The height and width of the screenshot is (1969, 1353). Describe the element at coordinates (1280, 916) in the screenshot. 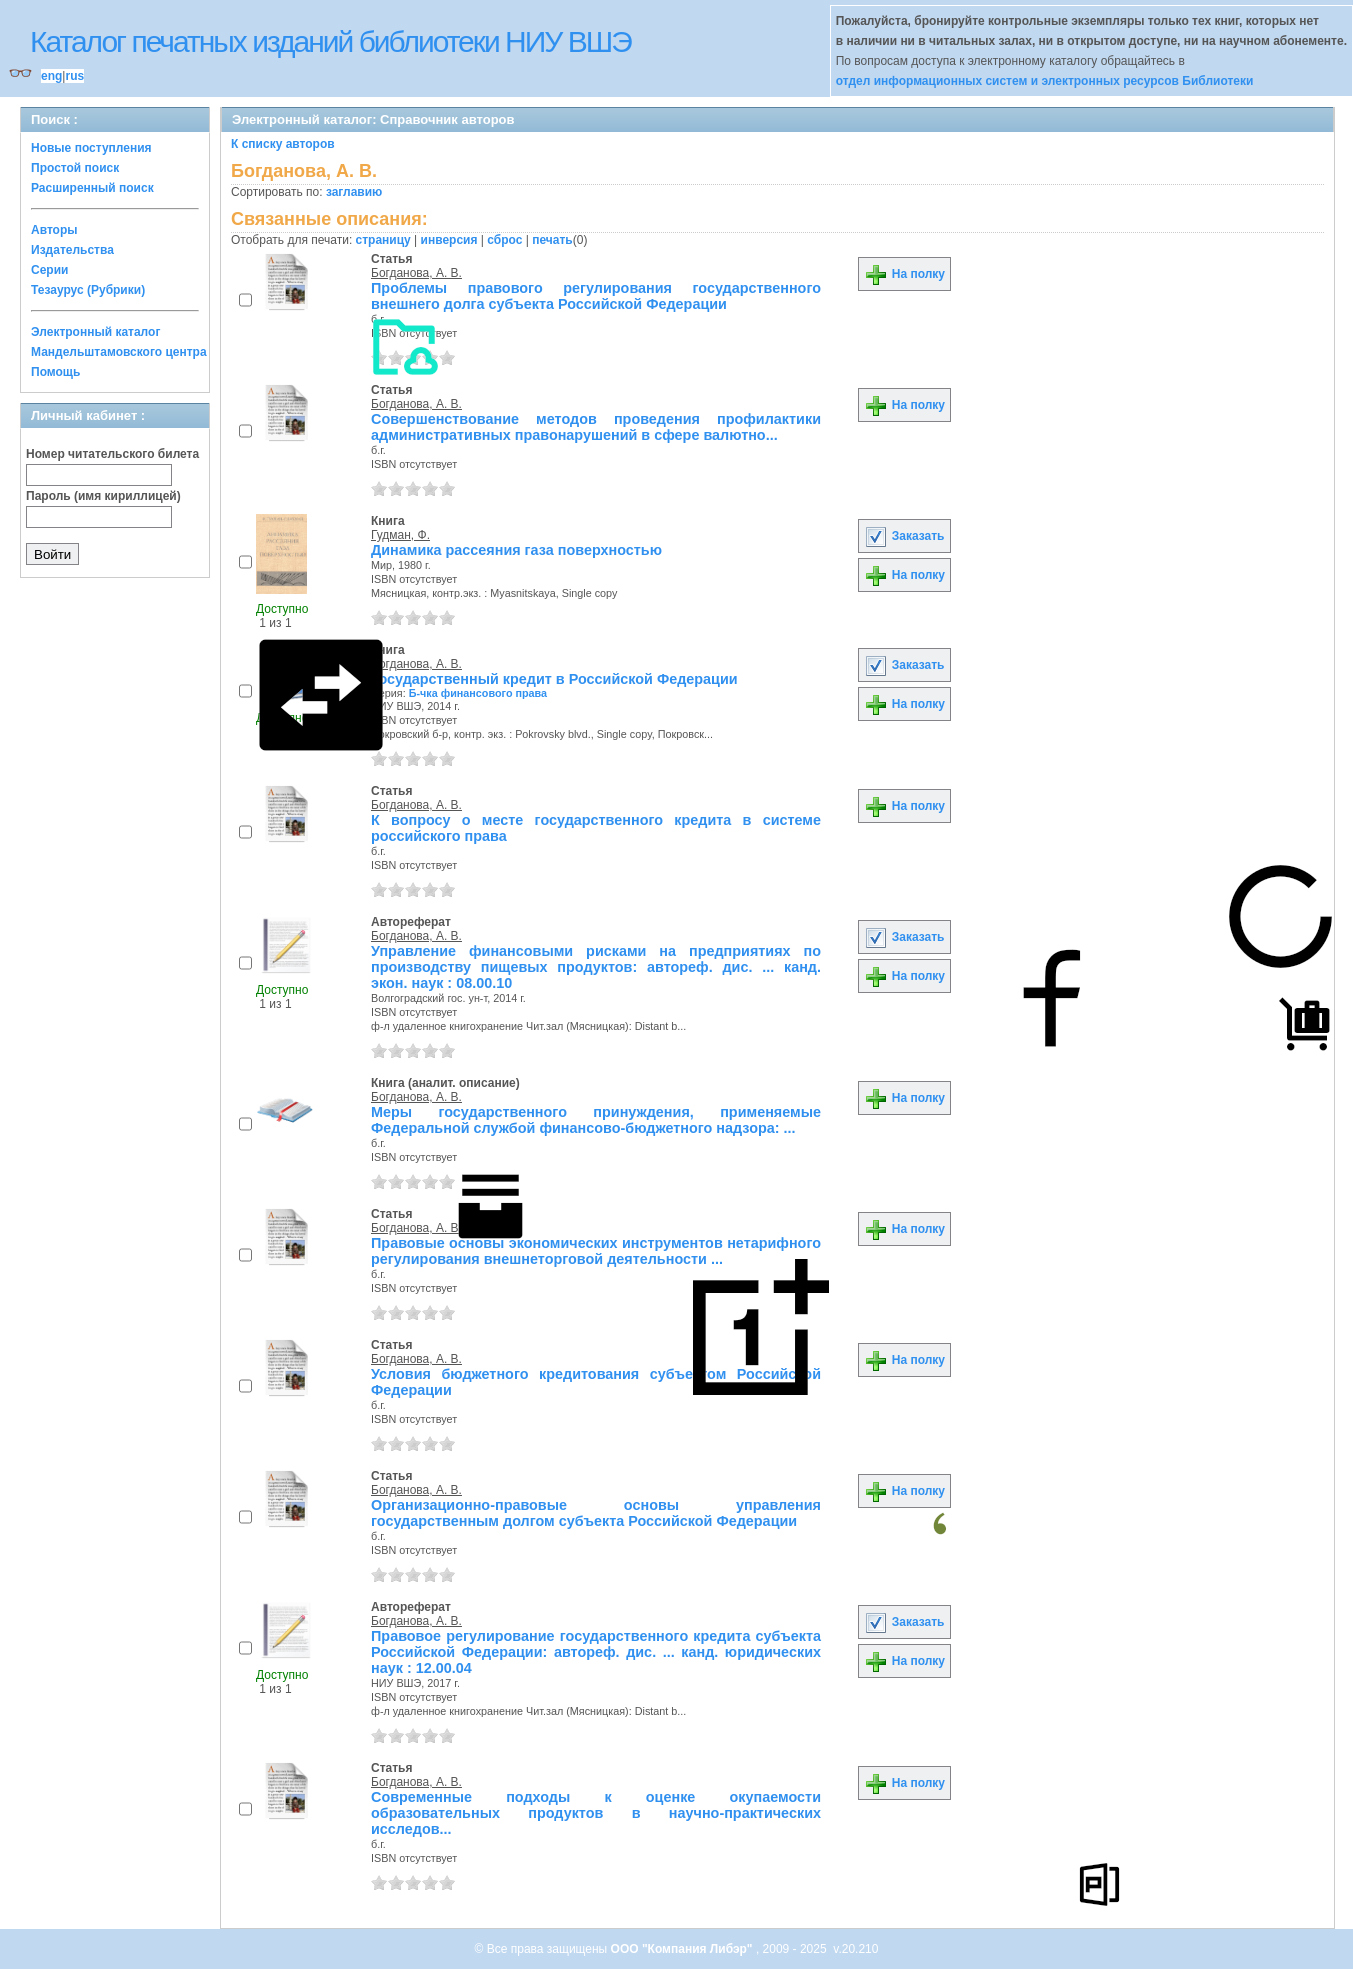

I see `indicates content is loading` at that location.